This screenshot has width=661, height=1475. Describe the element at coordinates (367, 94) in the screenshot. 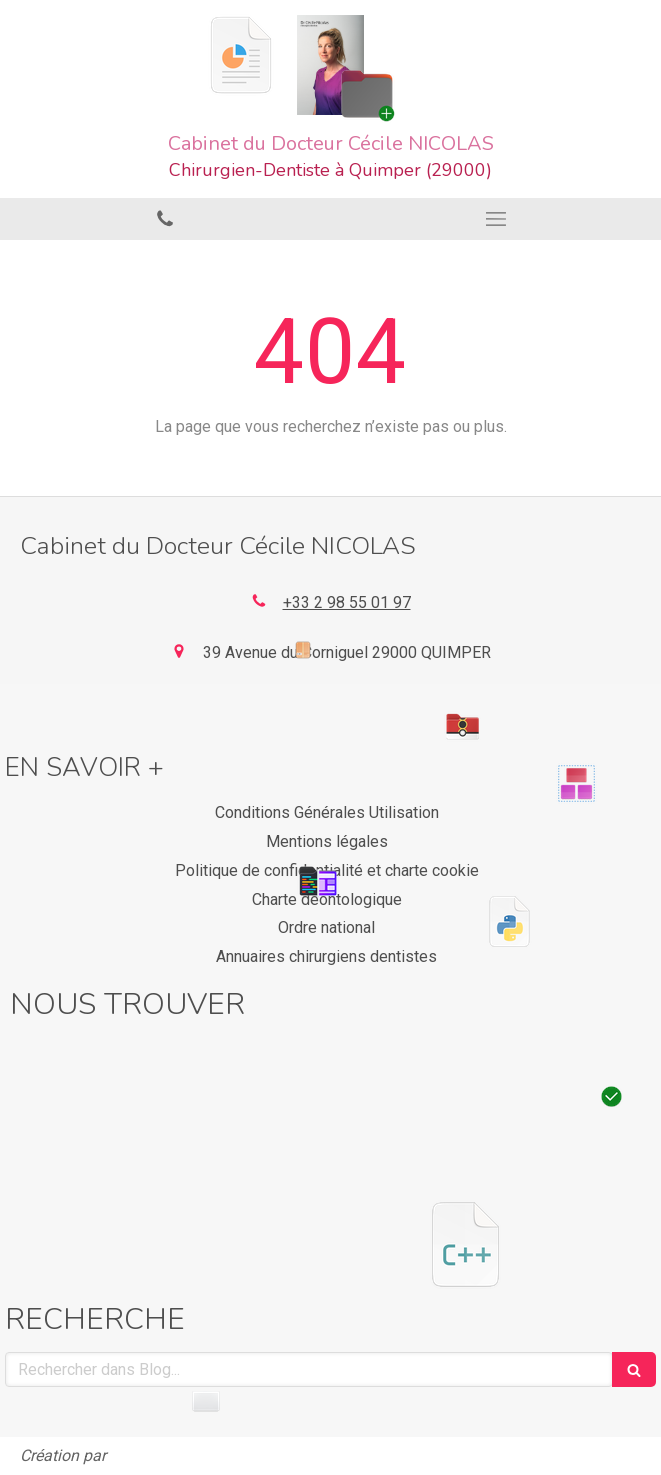

I see `create a new folder` at that location.